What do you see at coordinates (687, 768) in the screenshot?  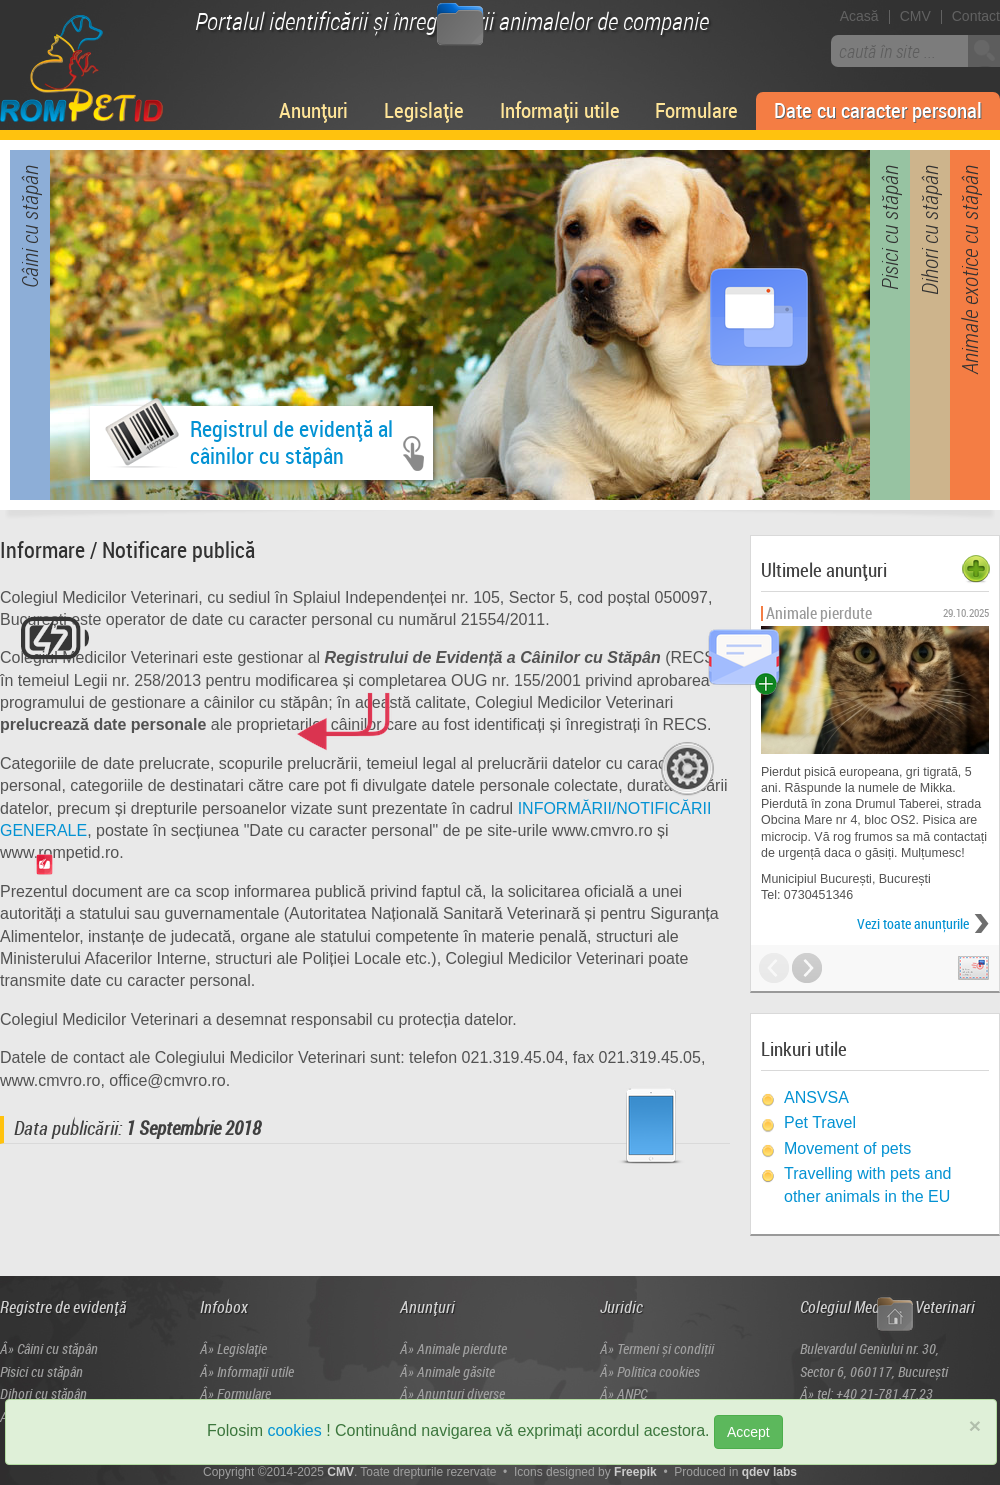 I see `open system settings` at bounding box center [687, 768].